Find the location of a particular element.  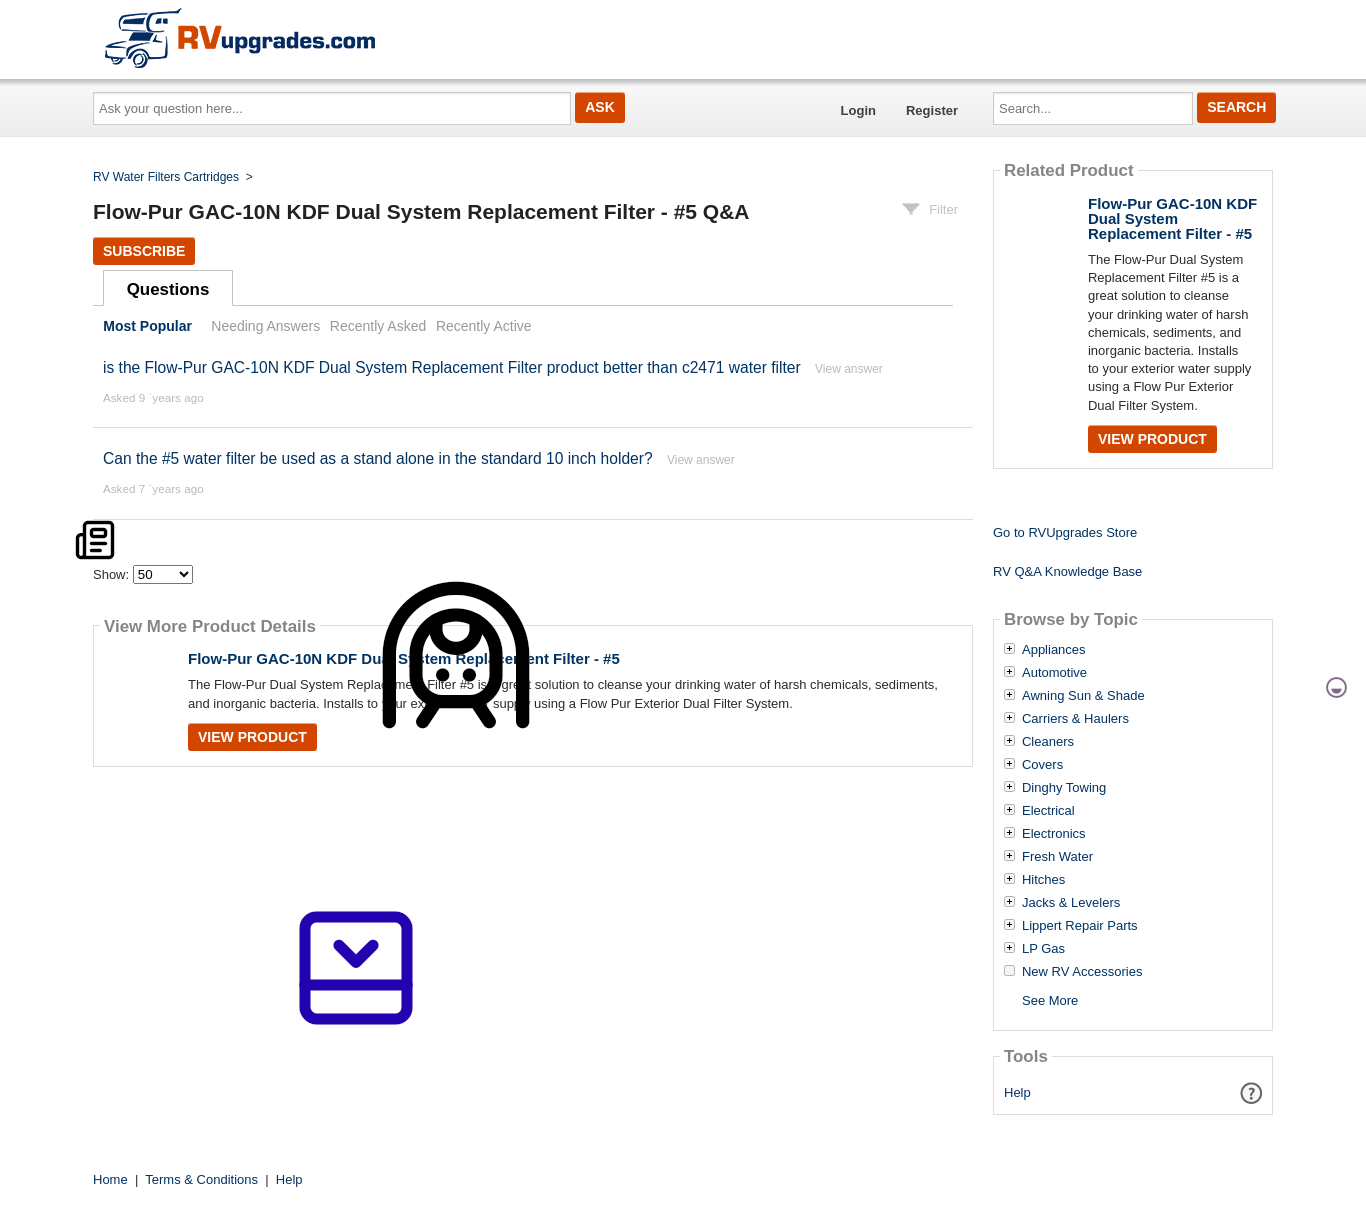

view news articles or updates is located at coordinates (95, 540).